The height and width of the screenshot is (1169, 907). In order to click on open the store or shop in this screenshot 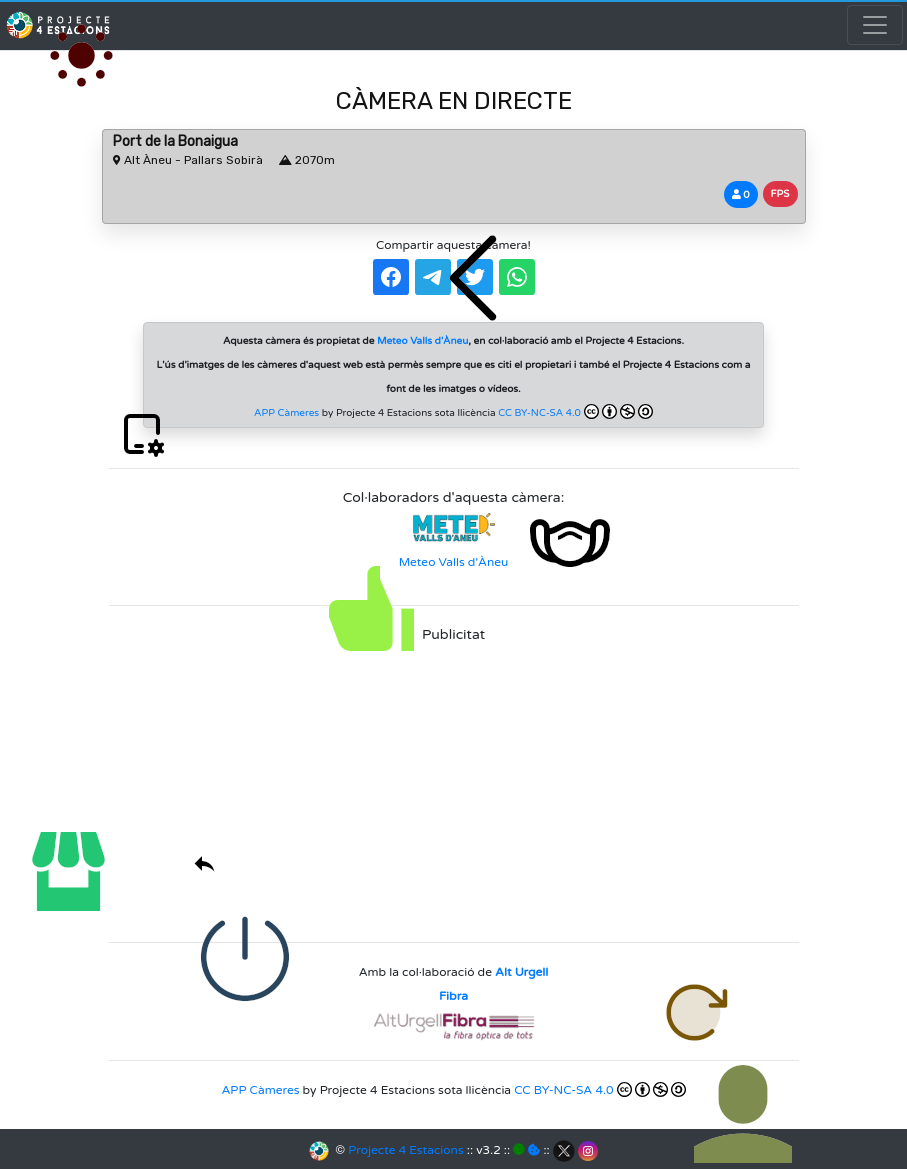, I will do `click(68, 871)`.